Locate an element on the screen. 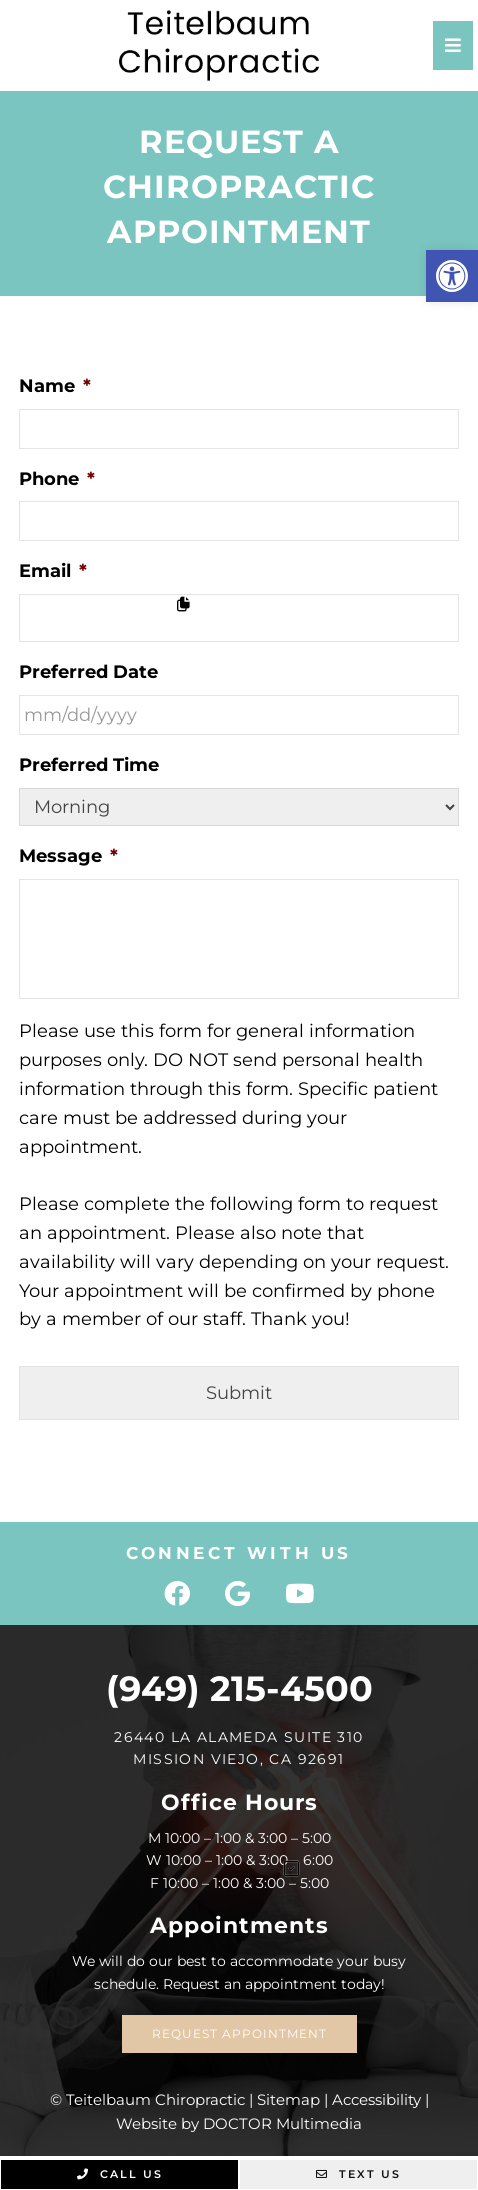  access your files and documents is located at coordinates (183, 604).